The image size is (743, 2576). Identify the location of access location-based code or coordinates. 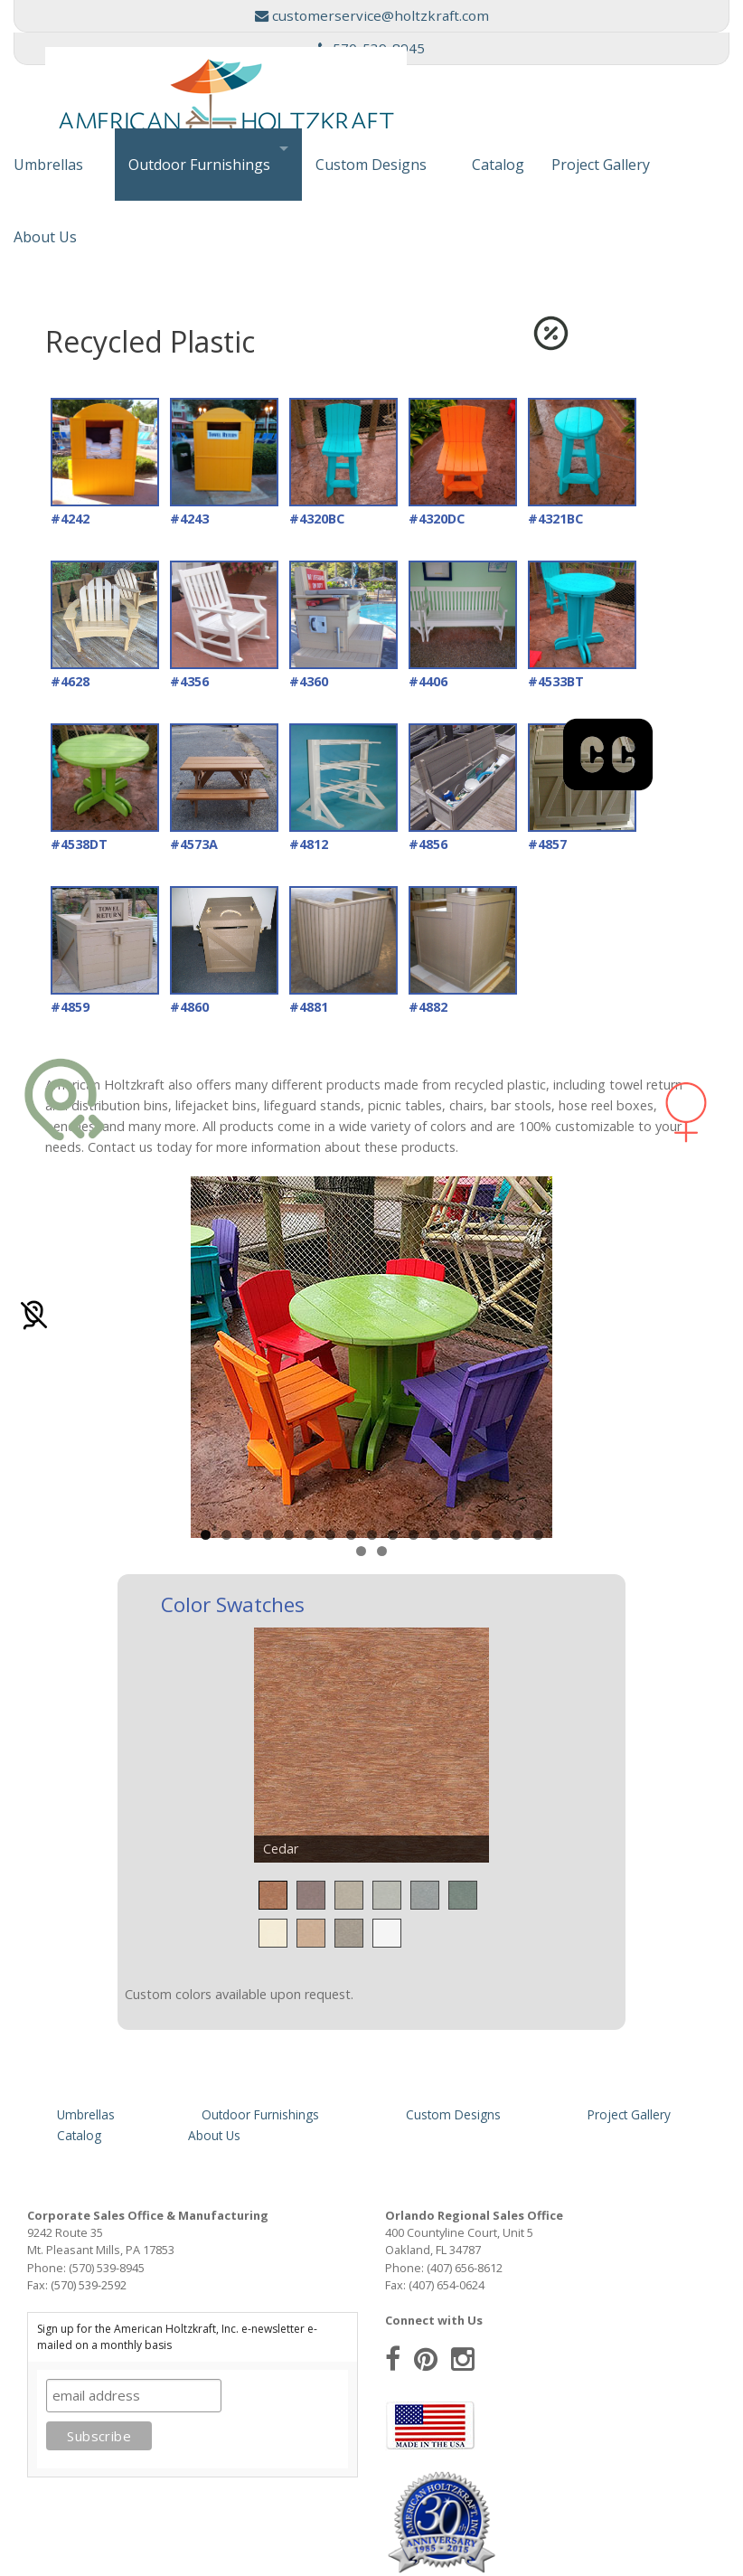
(61, 1099).